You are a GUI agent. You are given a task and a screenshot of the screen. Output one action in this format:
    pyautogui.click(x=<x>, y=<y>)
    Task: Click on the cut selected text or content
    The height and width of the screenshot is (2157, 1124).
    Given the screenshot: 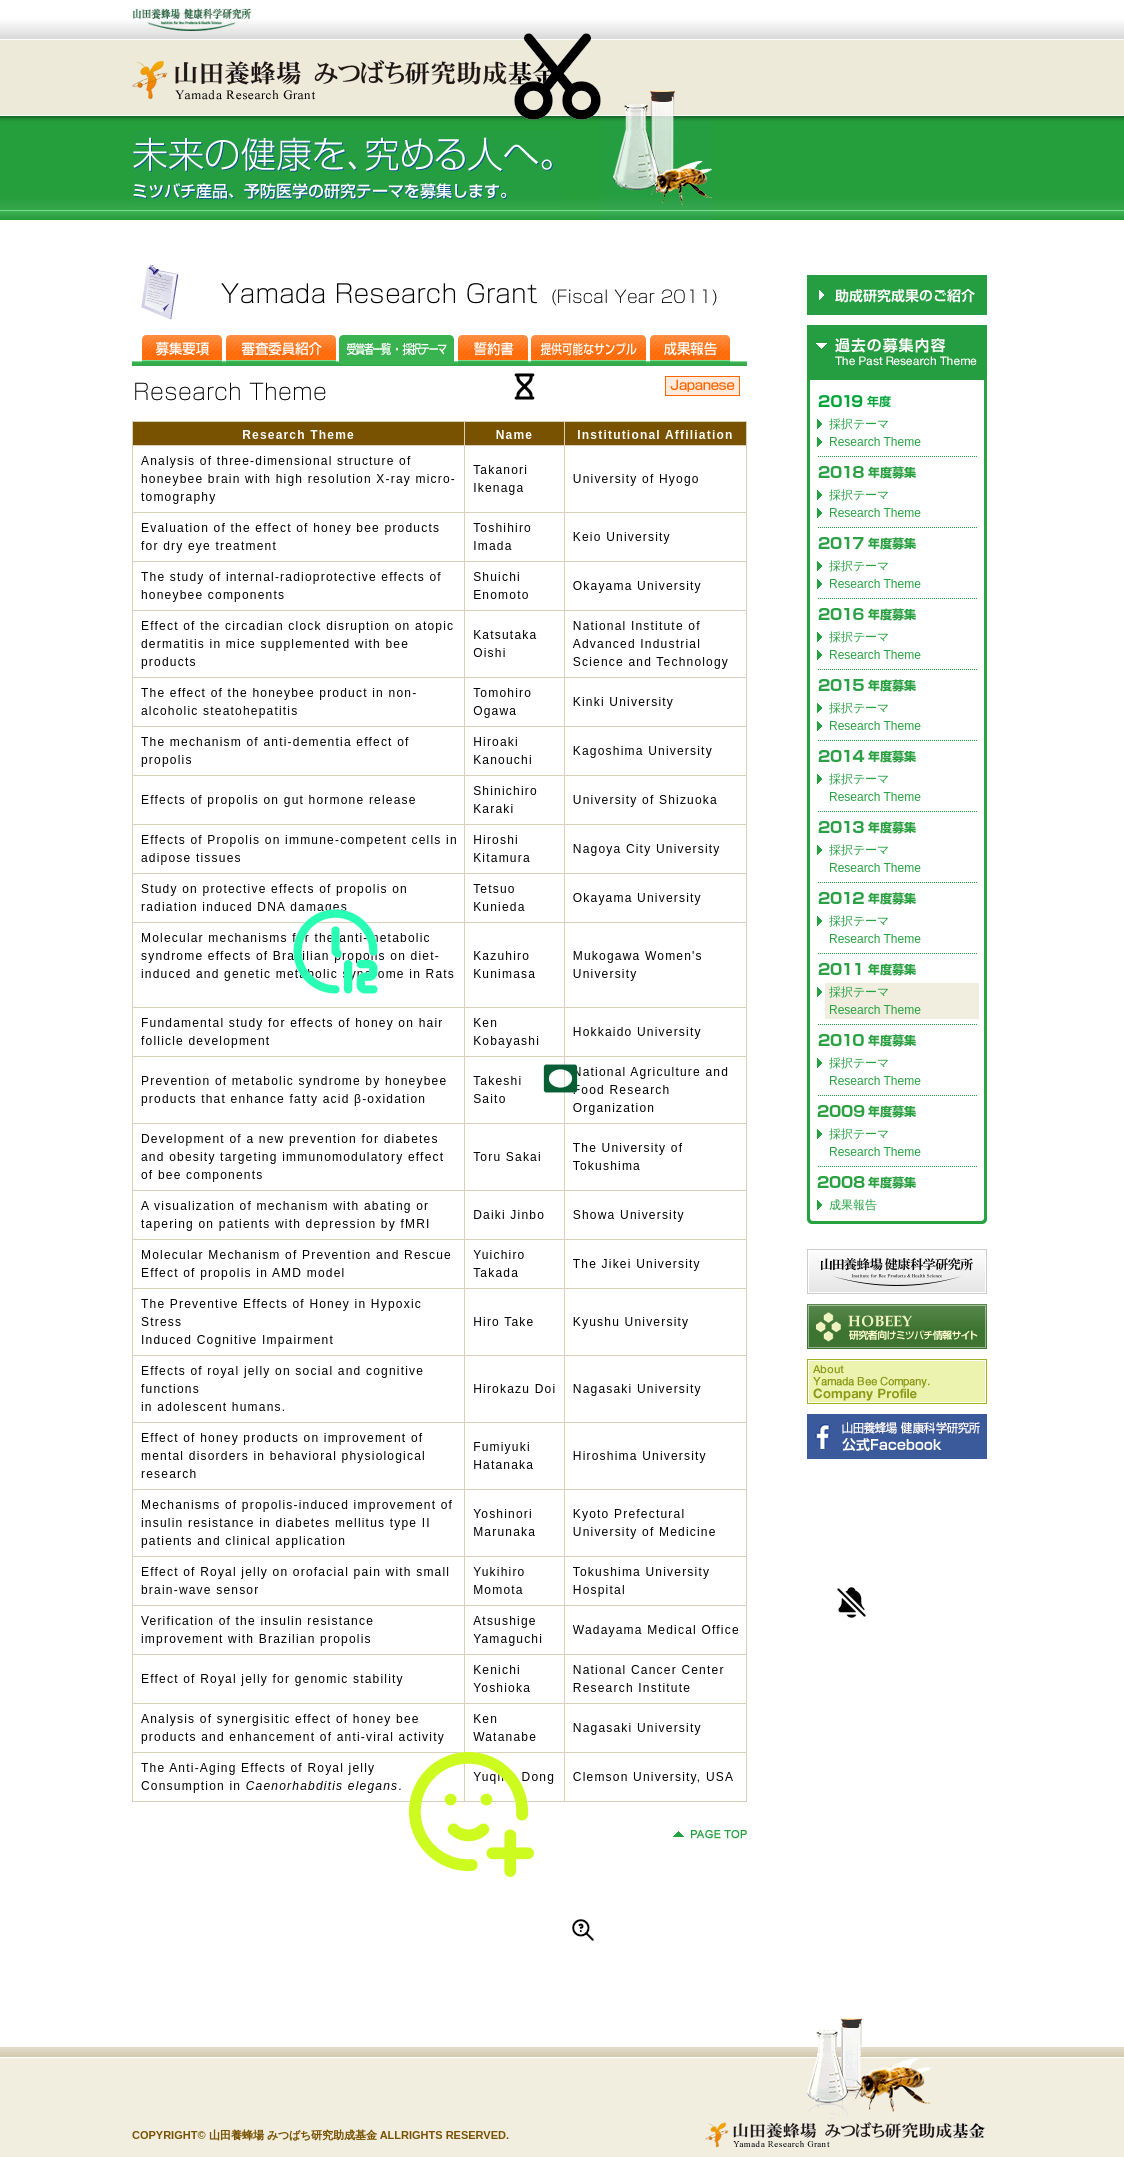 What is the action you would take?
    pyautogui.click(x=557, y=76)
    